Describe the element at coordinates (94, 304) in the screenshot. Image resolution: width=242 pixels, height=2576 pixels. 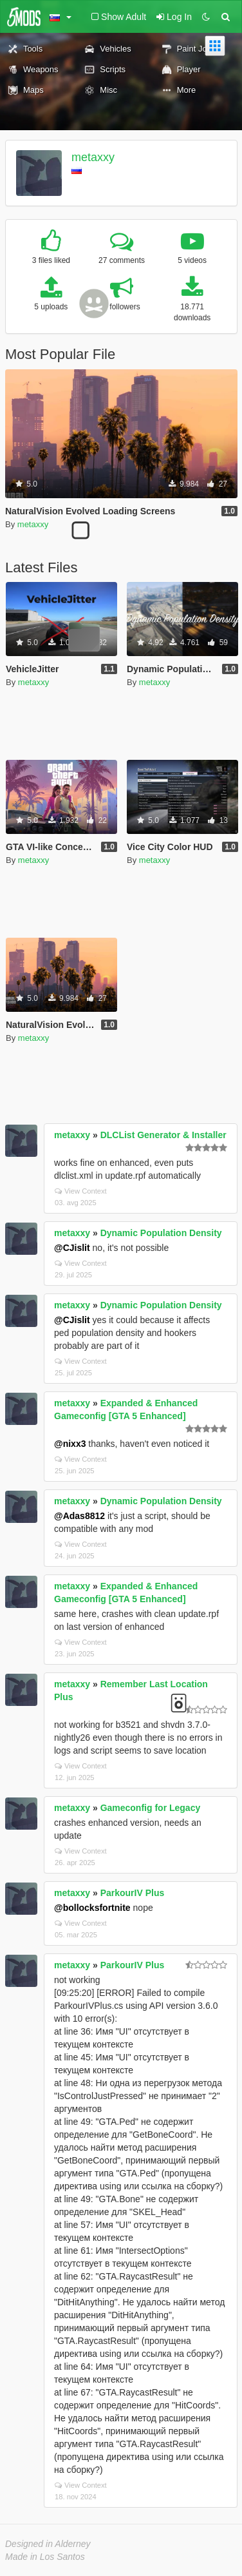
I see `indicates a secret or confidential message` at that location.